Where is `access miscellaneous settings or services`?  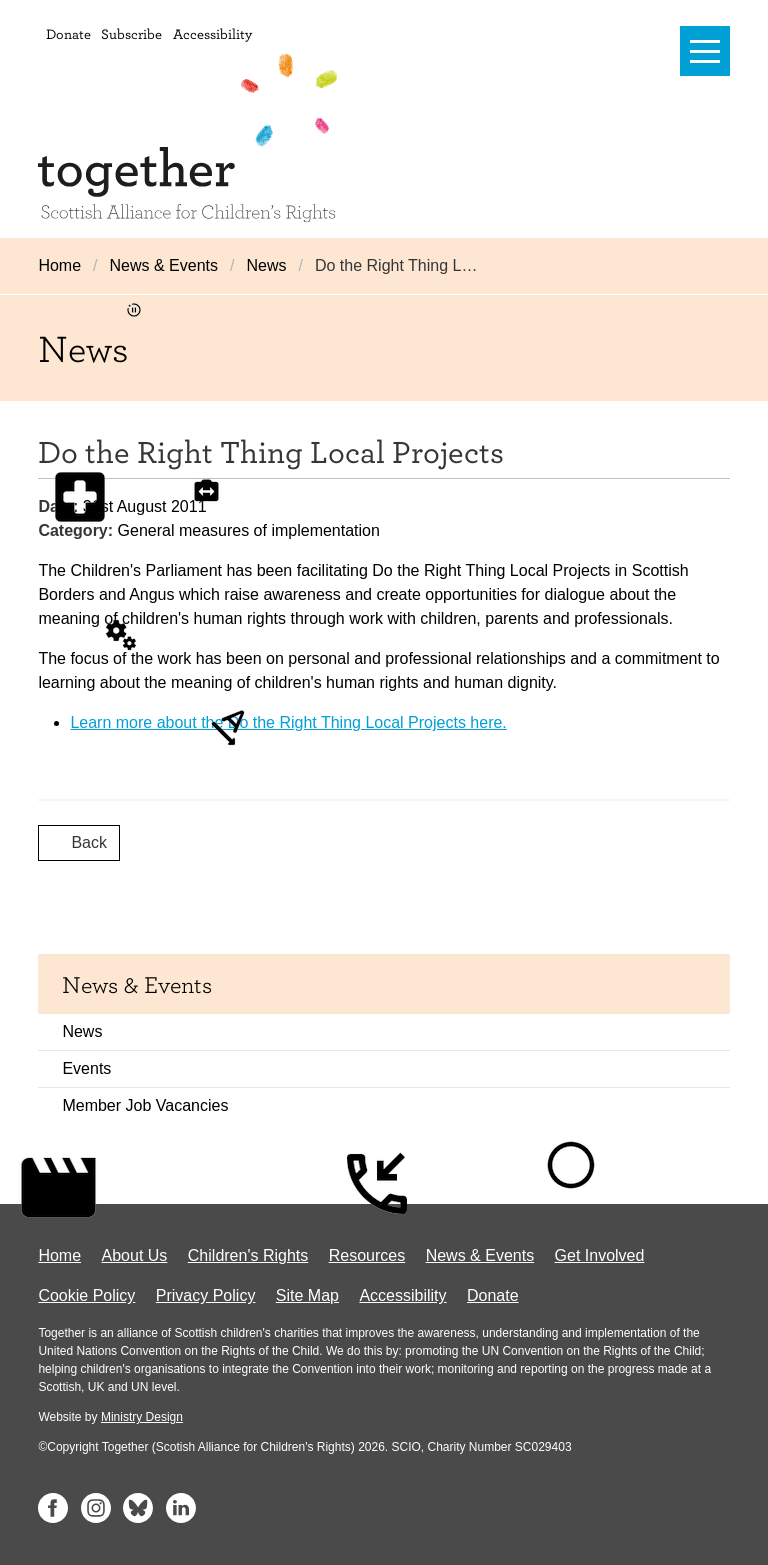 access miscellaneous settings or services is located at coordinates (121, 635).